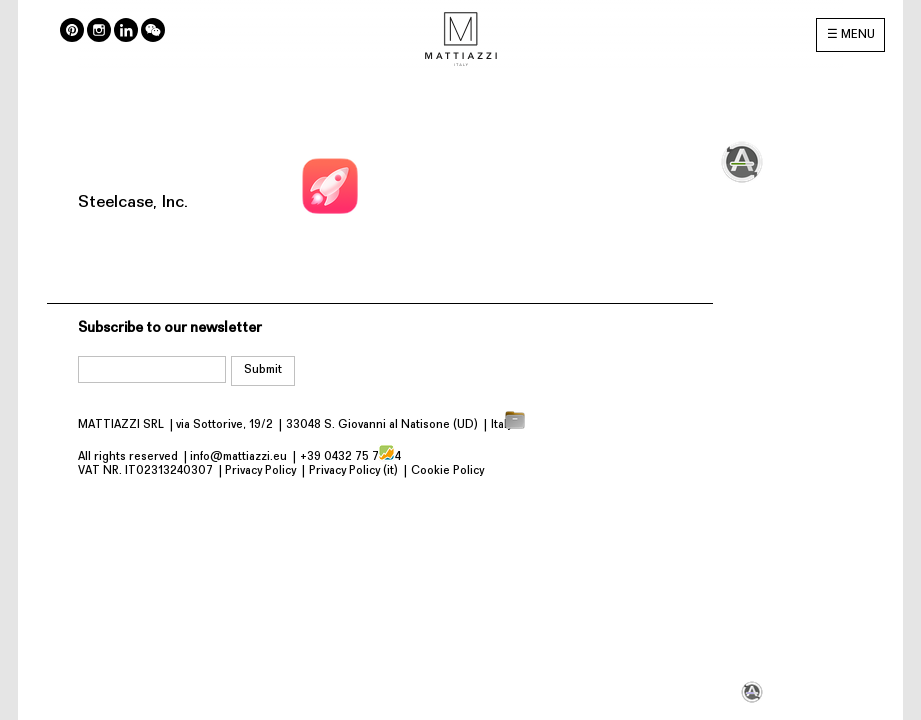 Image resolution: width=921 pixels, height=720 pixels. What do you see at coordinates (386, 452) in the screenshot?
I see `open portfolio performance app` at bounding box center [386, 452].